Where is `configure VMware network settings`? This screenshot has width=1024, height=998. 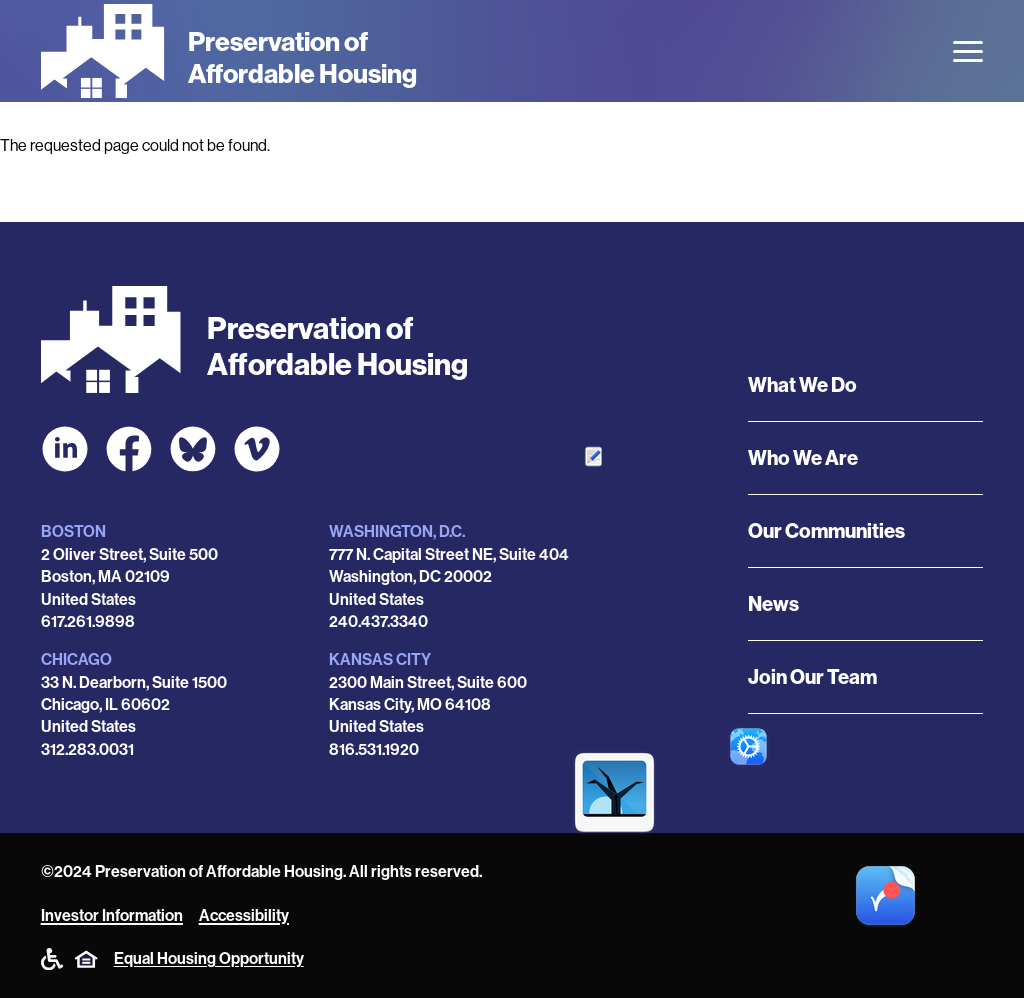
configure VMware network settings is located at coordinates (748, 746).